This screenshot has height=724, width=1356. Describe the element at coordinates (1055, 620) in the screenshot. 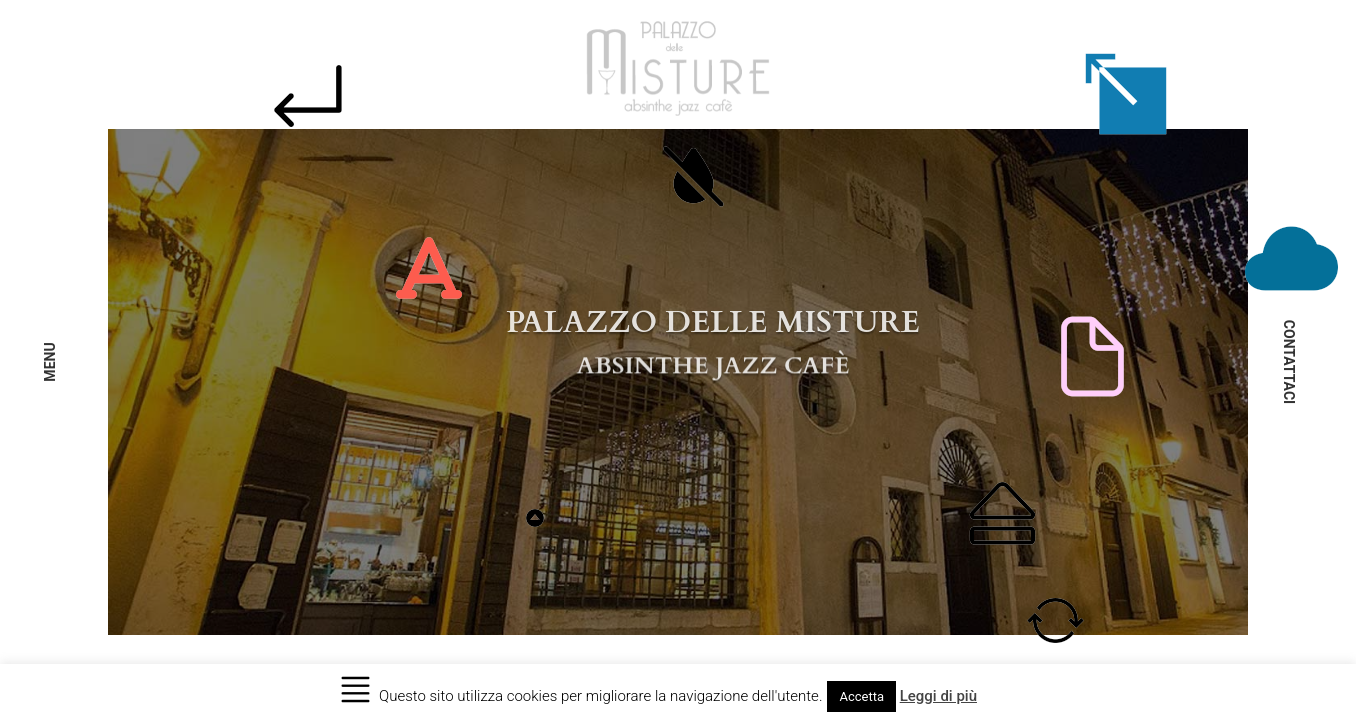

I see `sync data across devices` at that location.